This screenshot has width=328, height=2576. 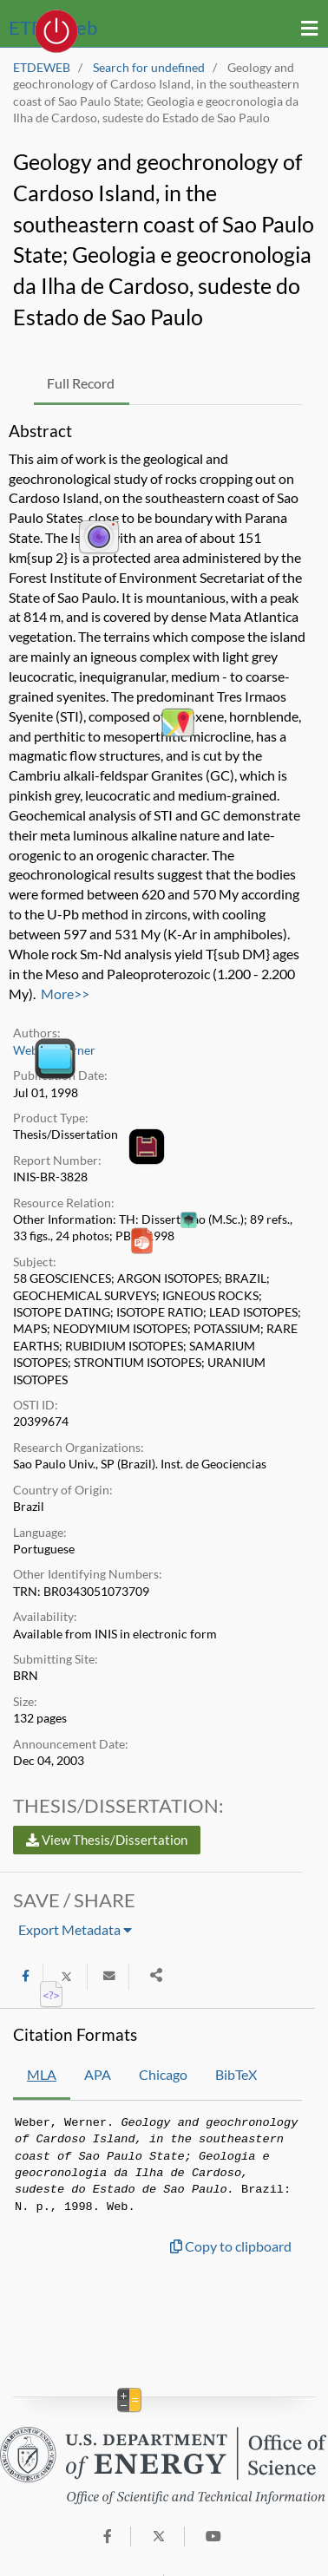 I want to click on open the calculator app, so click(x=129, y=2400).